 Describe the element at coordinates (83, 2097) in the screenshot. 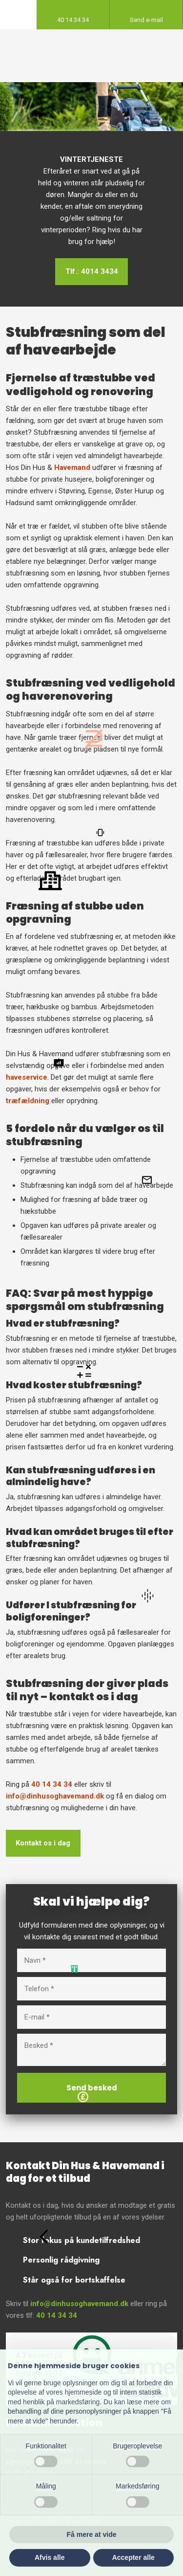

I see `view balance in british pounds` at that location.